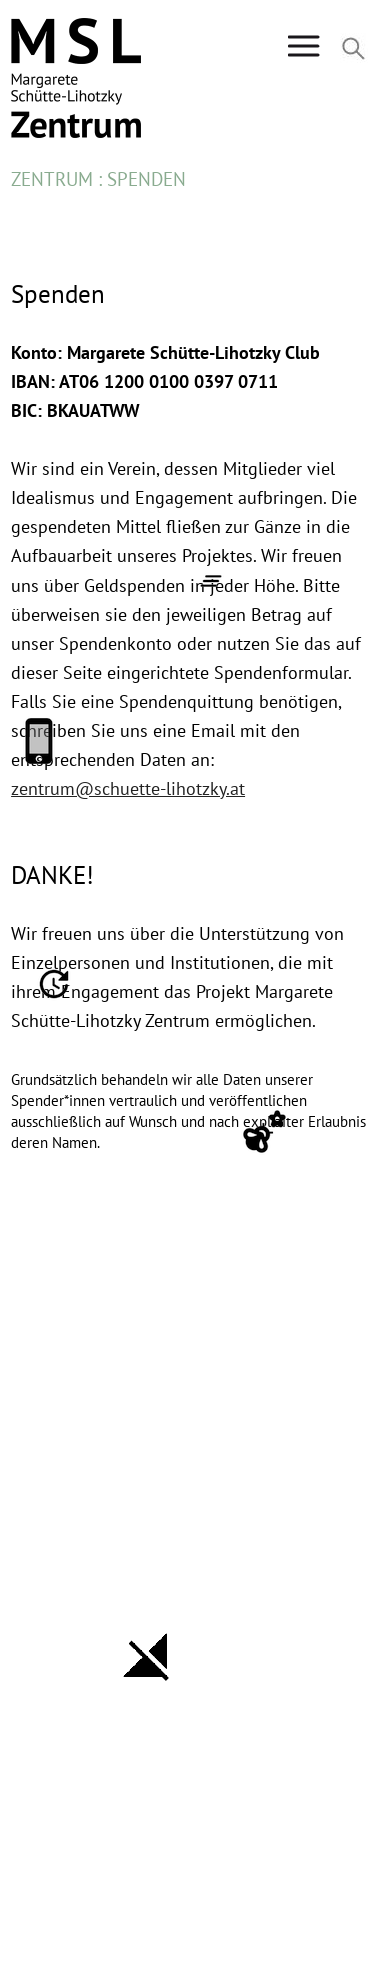 Image resolution: width=375 pixels, height=1987 pixels. Describe the element at coordinates (211, 581) in the screenshot. I see `clear all items from a list` at that location.